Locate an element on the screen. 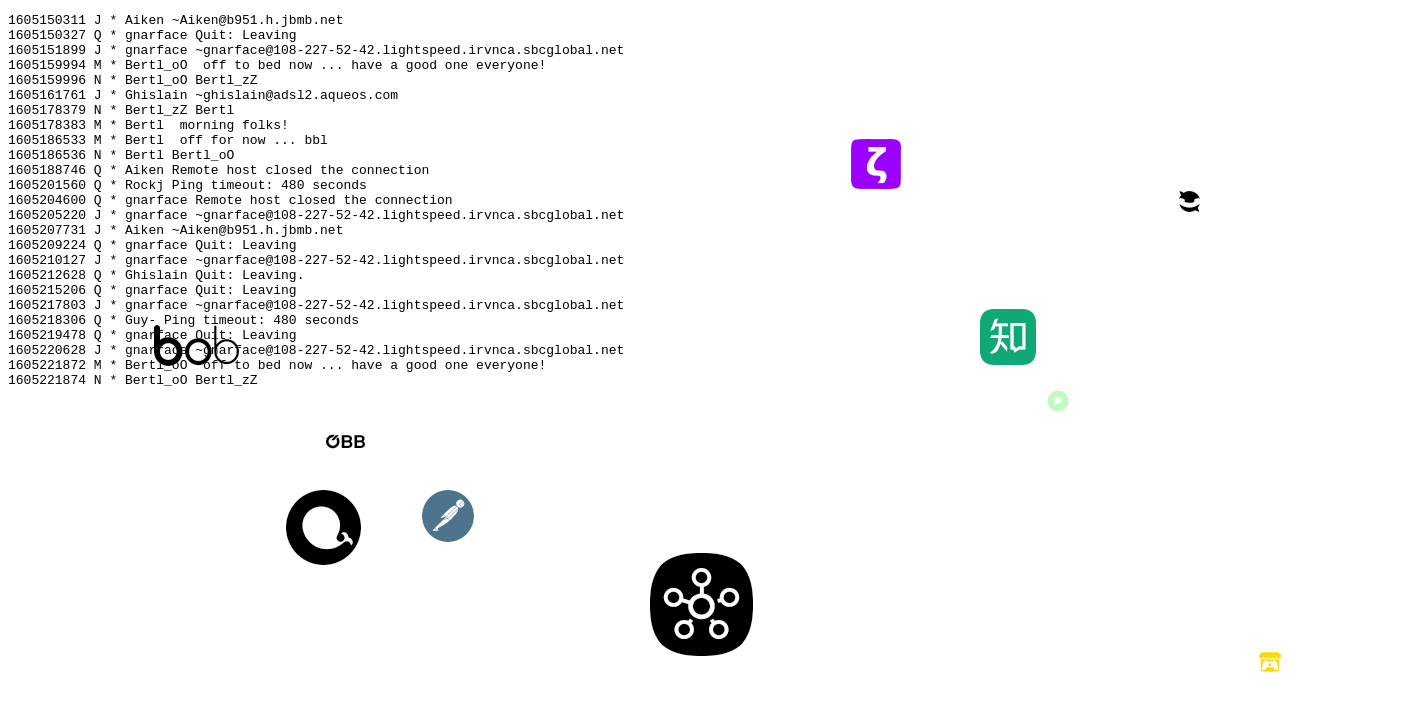  Apache ECharts logo is located at coordinates (323, 527).